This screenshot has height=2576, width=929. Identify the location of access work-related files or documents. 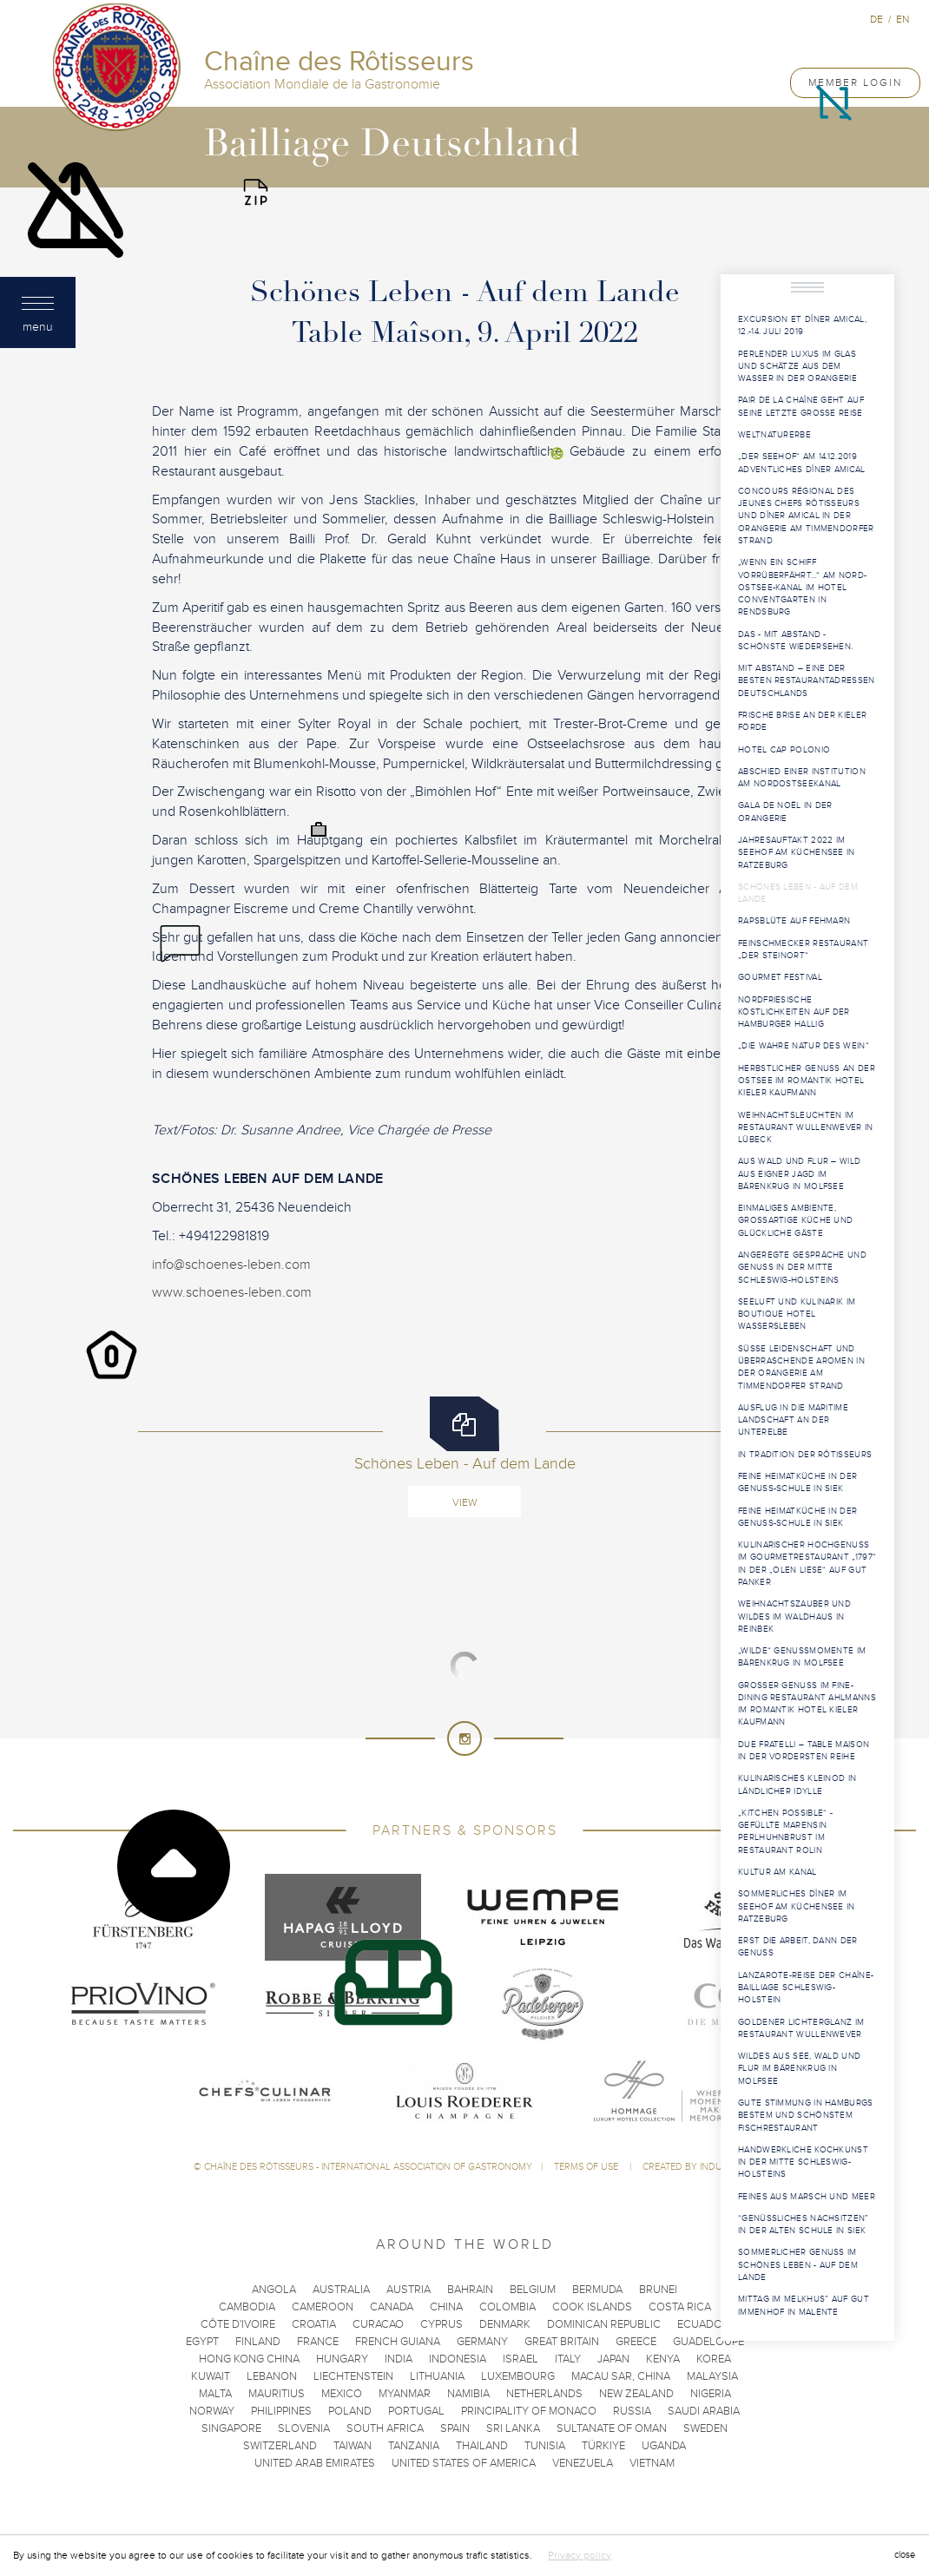
(319, 830).